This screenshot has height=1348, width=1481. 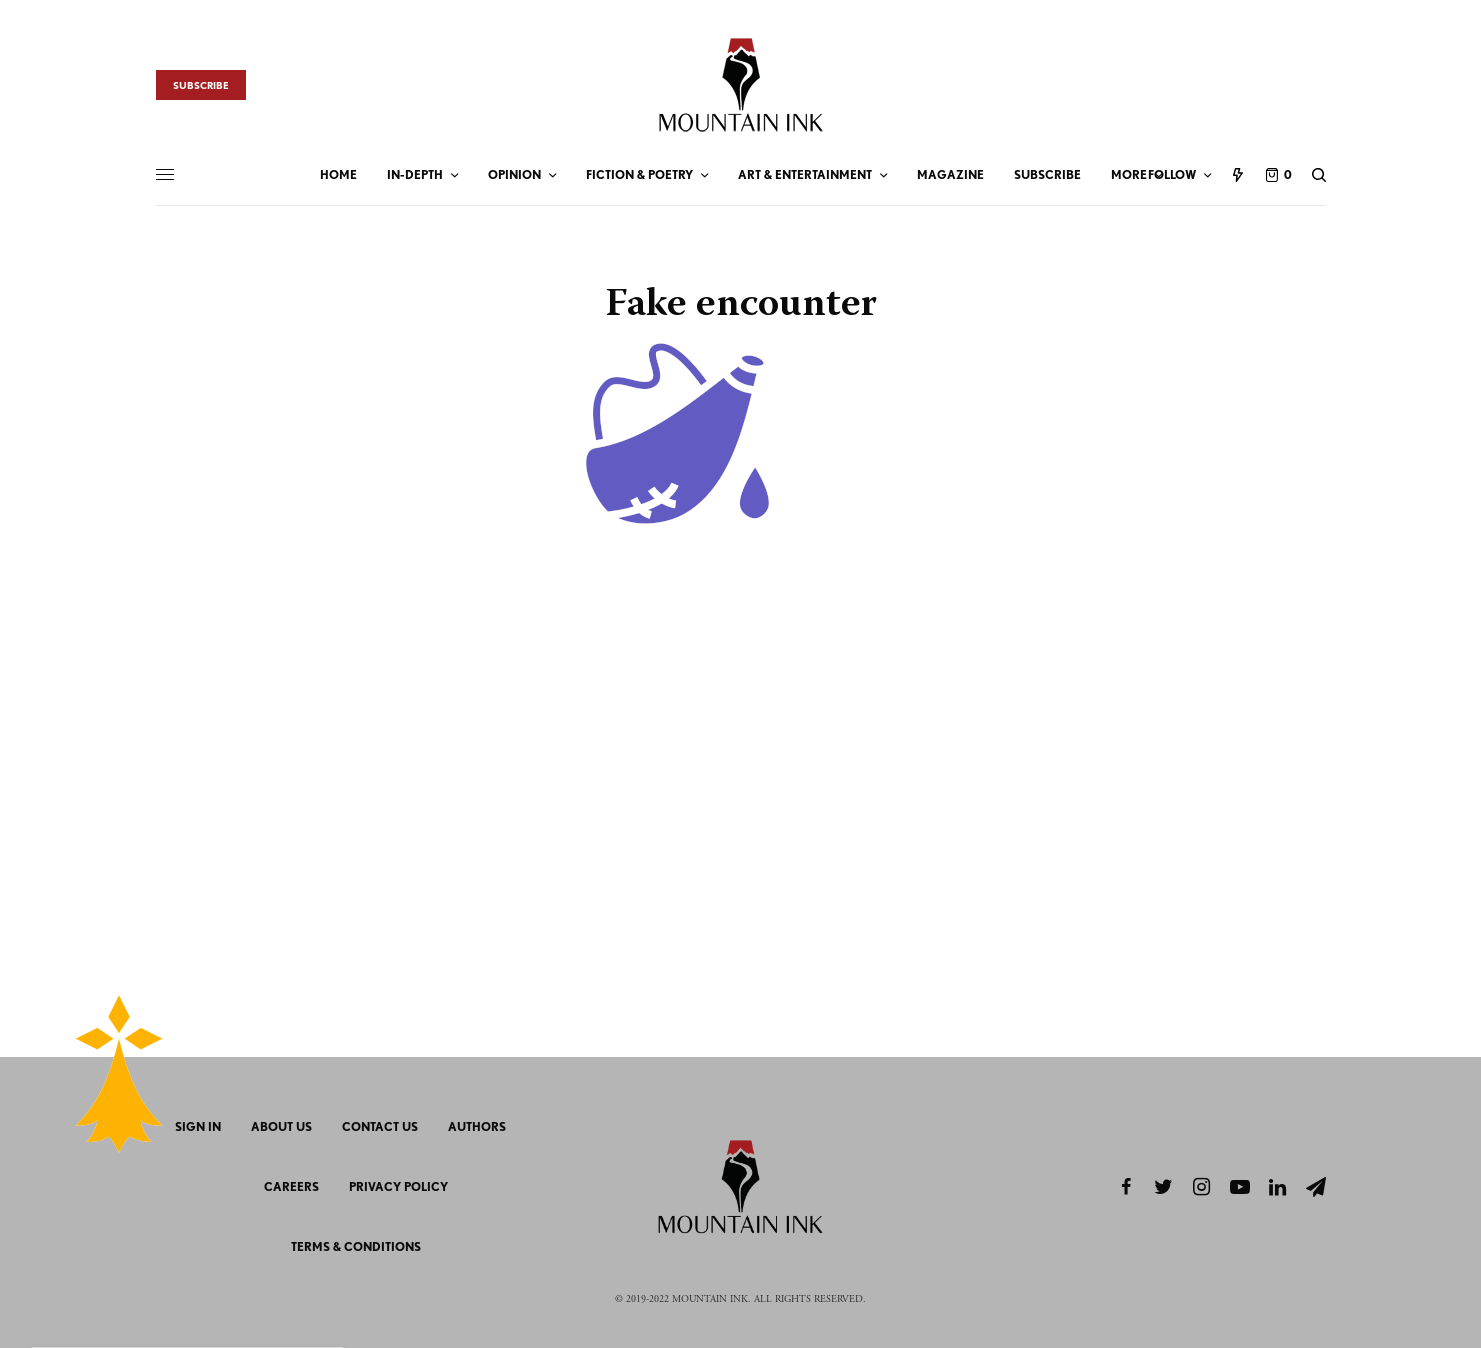 I want to click on equip or use waterskin item, so click(x=677, y=433).